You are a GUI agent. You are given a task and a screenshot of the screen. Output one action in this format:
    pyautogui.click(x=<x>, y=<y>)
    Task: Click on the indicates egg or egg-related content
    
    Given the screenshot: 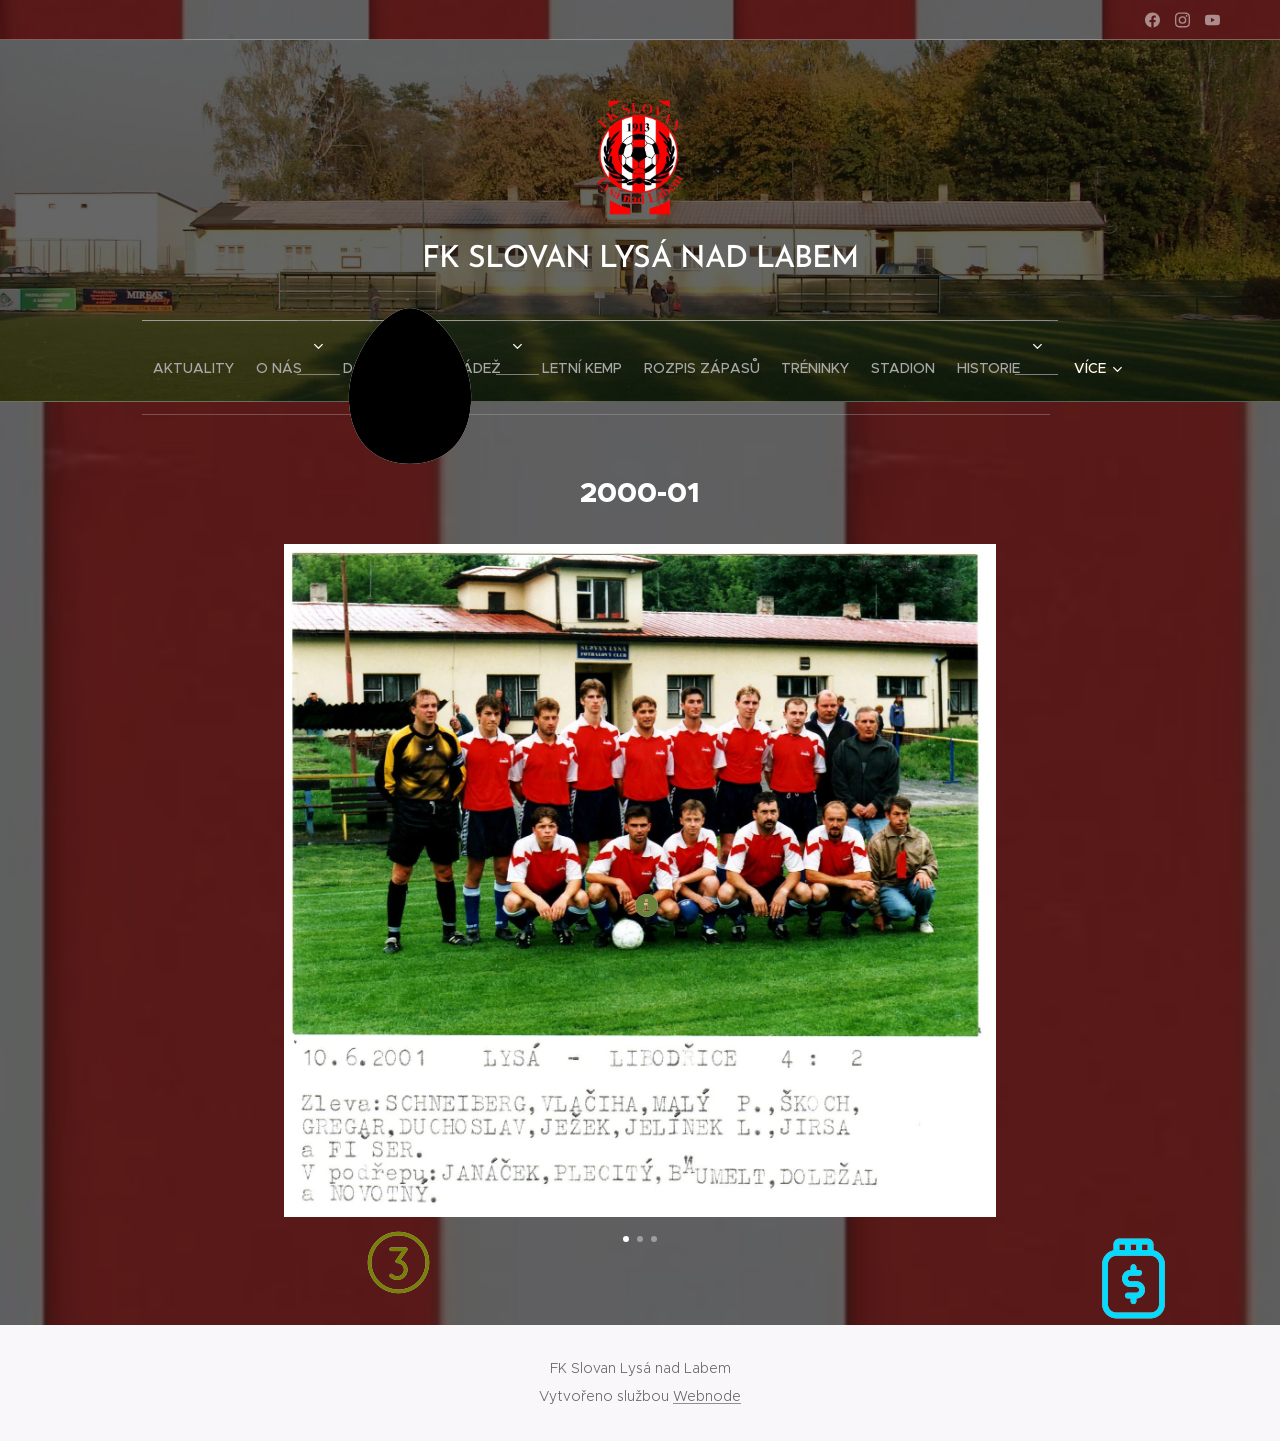 What is the action you would take?
    pyautogui.click(x=410, y=386)
    